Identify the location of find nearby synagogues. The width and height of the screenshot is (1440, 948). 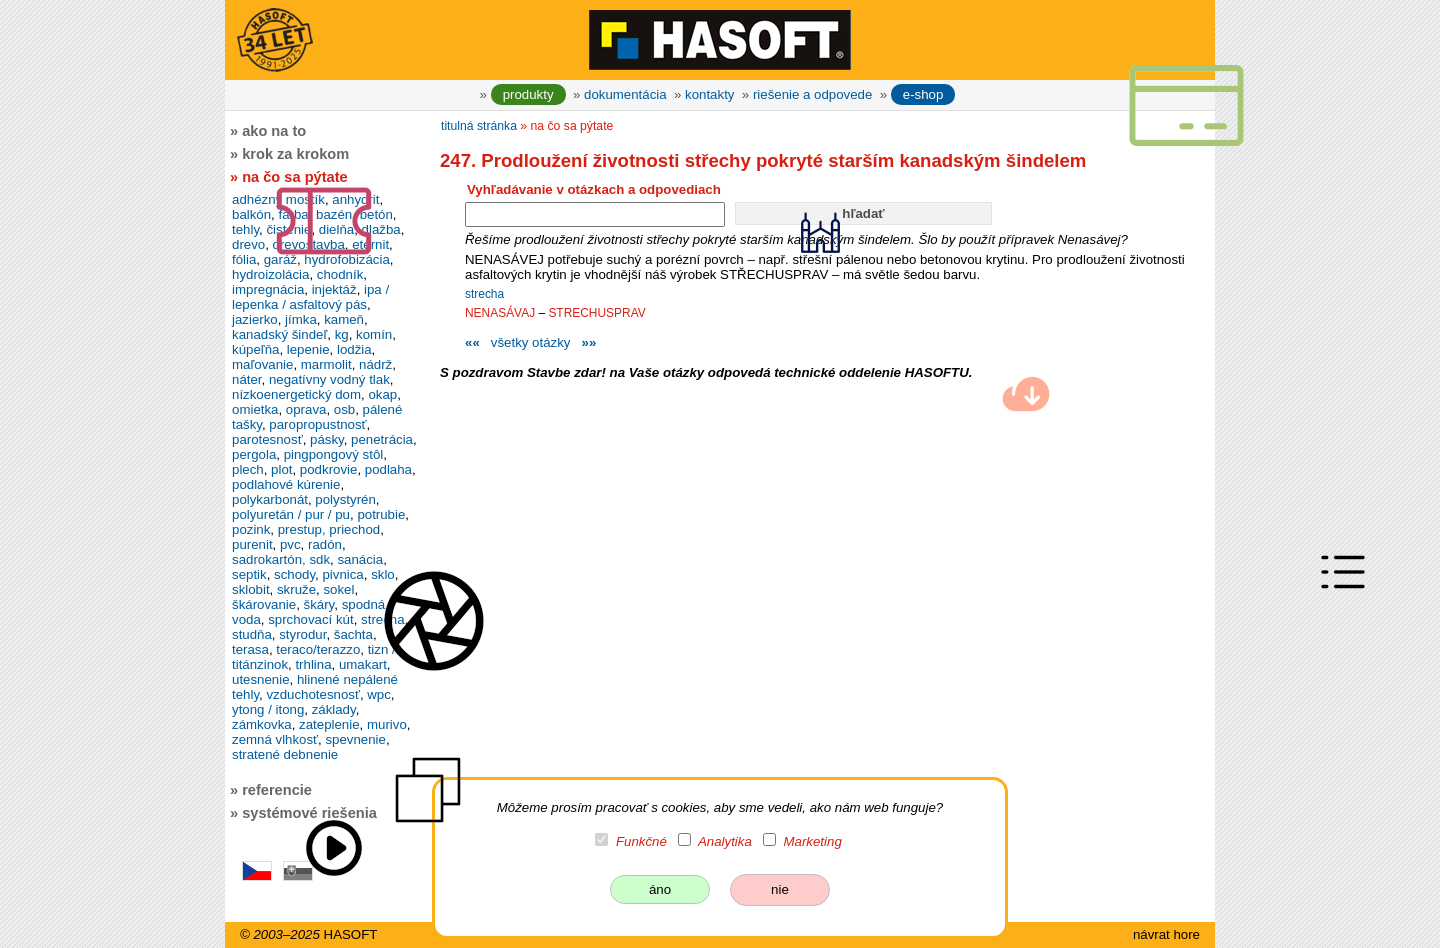
(820, 233).